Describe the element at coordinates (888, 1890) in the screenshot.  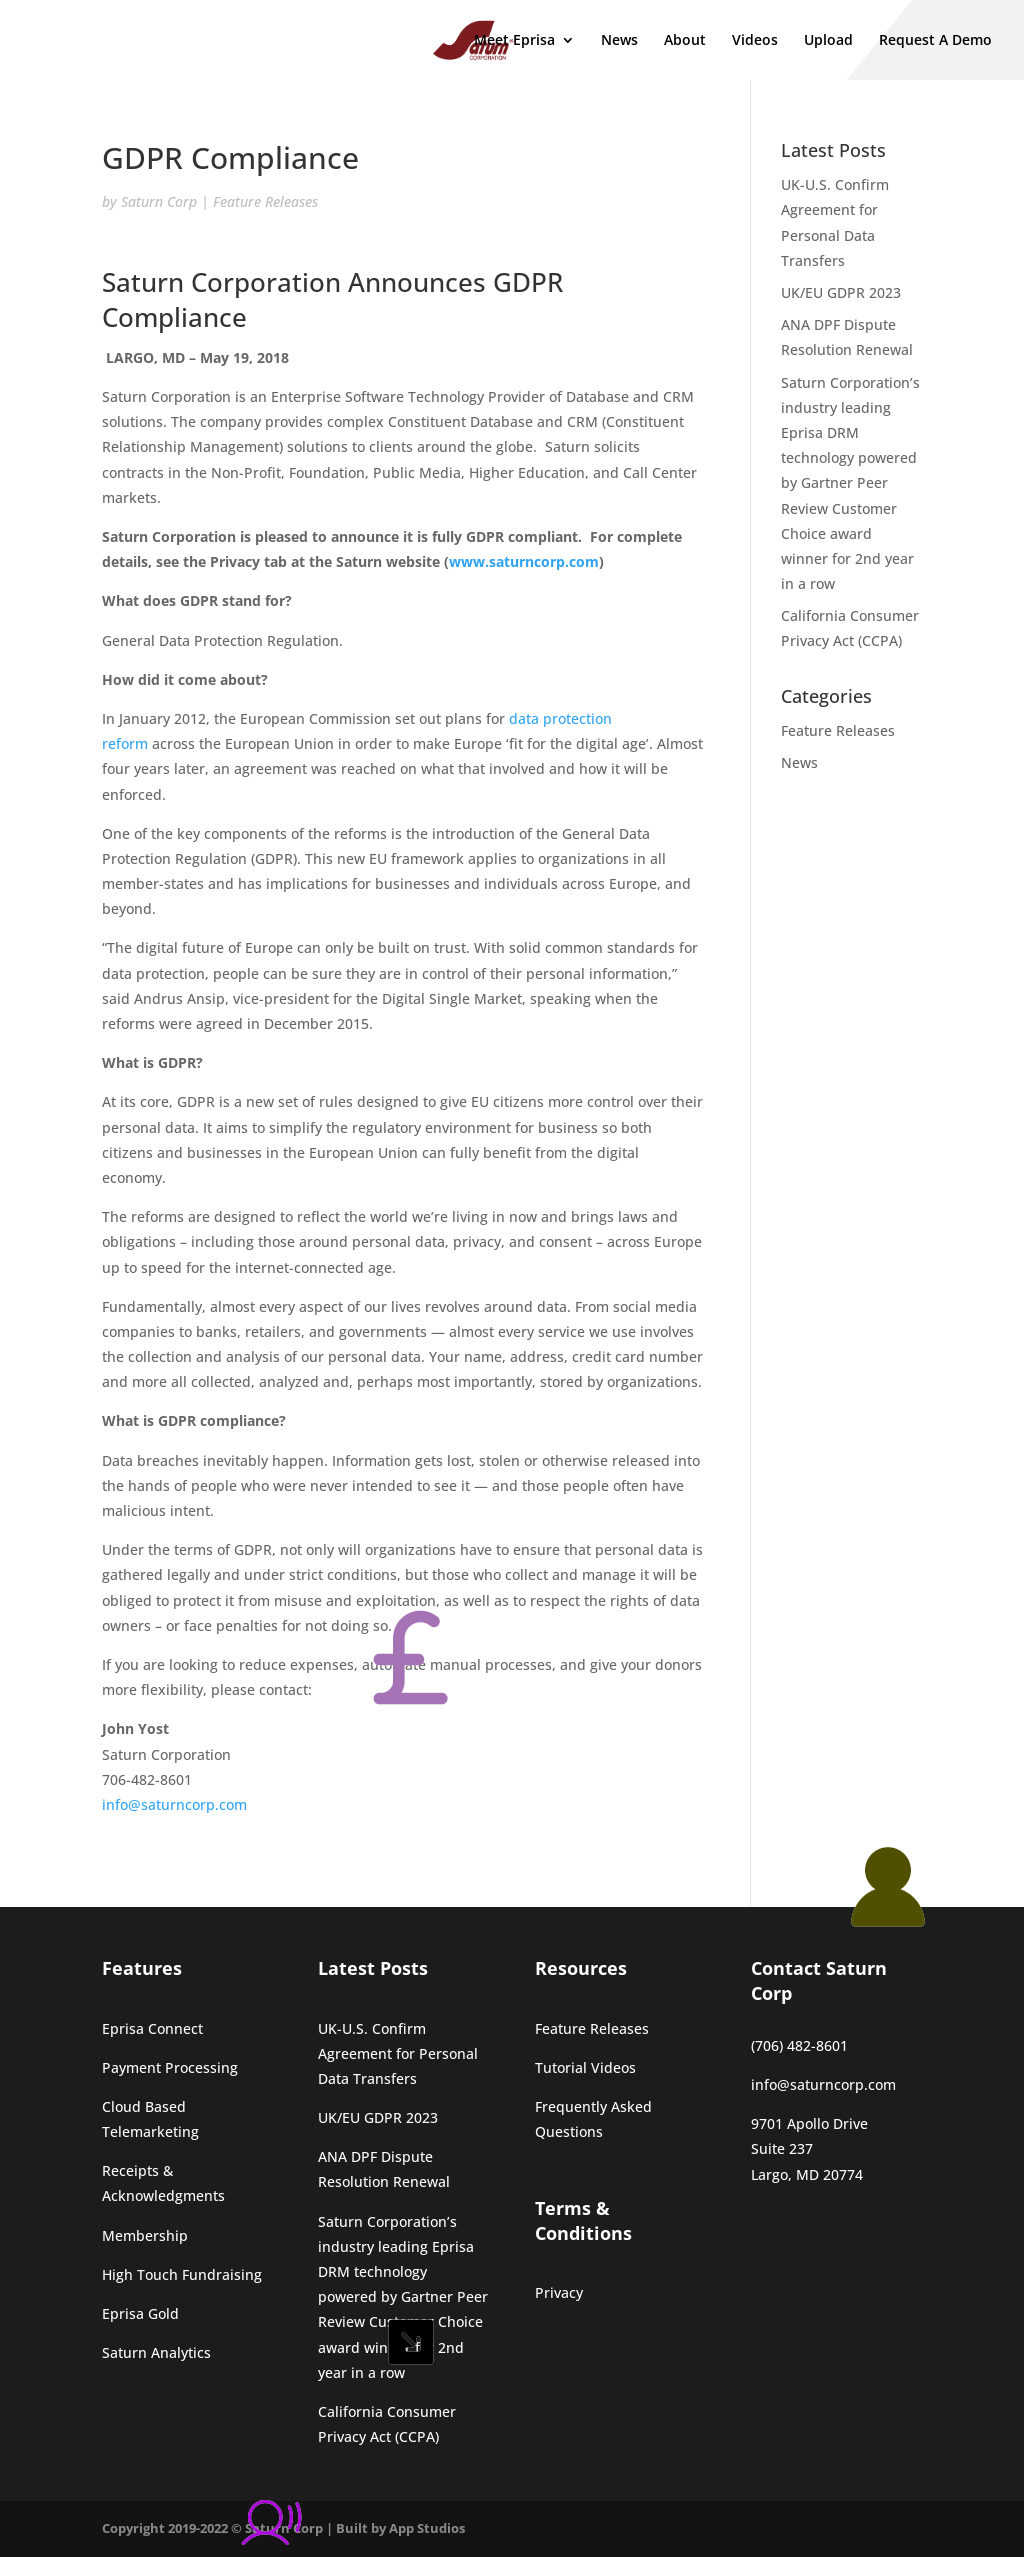
I see `view your profile` at that location.